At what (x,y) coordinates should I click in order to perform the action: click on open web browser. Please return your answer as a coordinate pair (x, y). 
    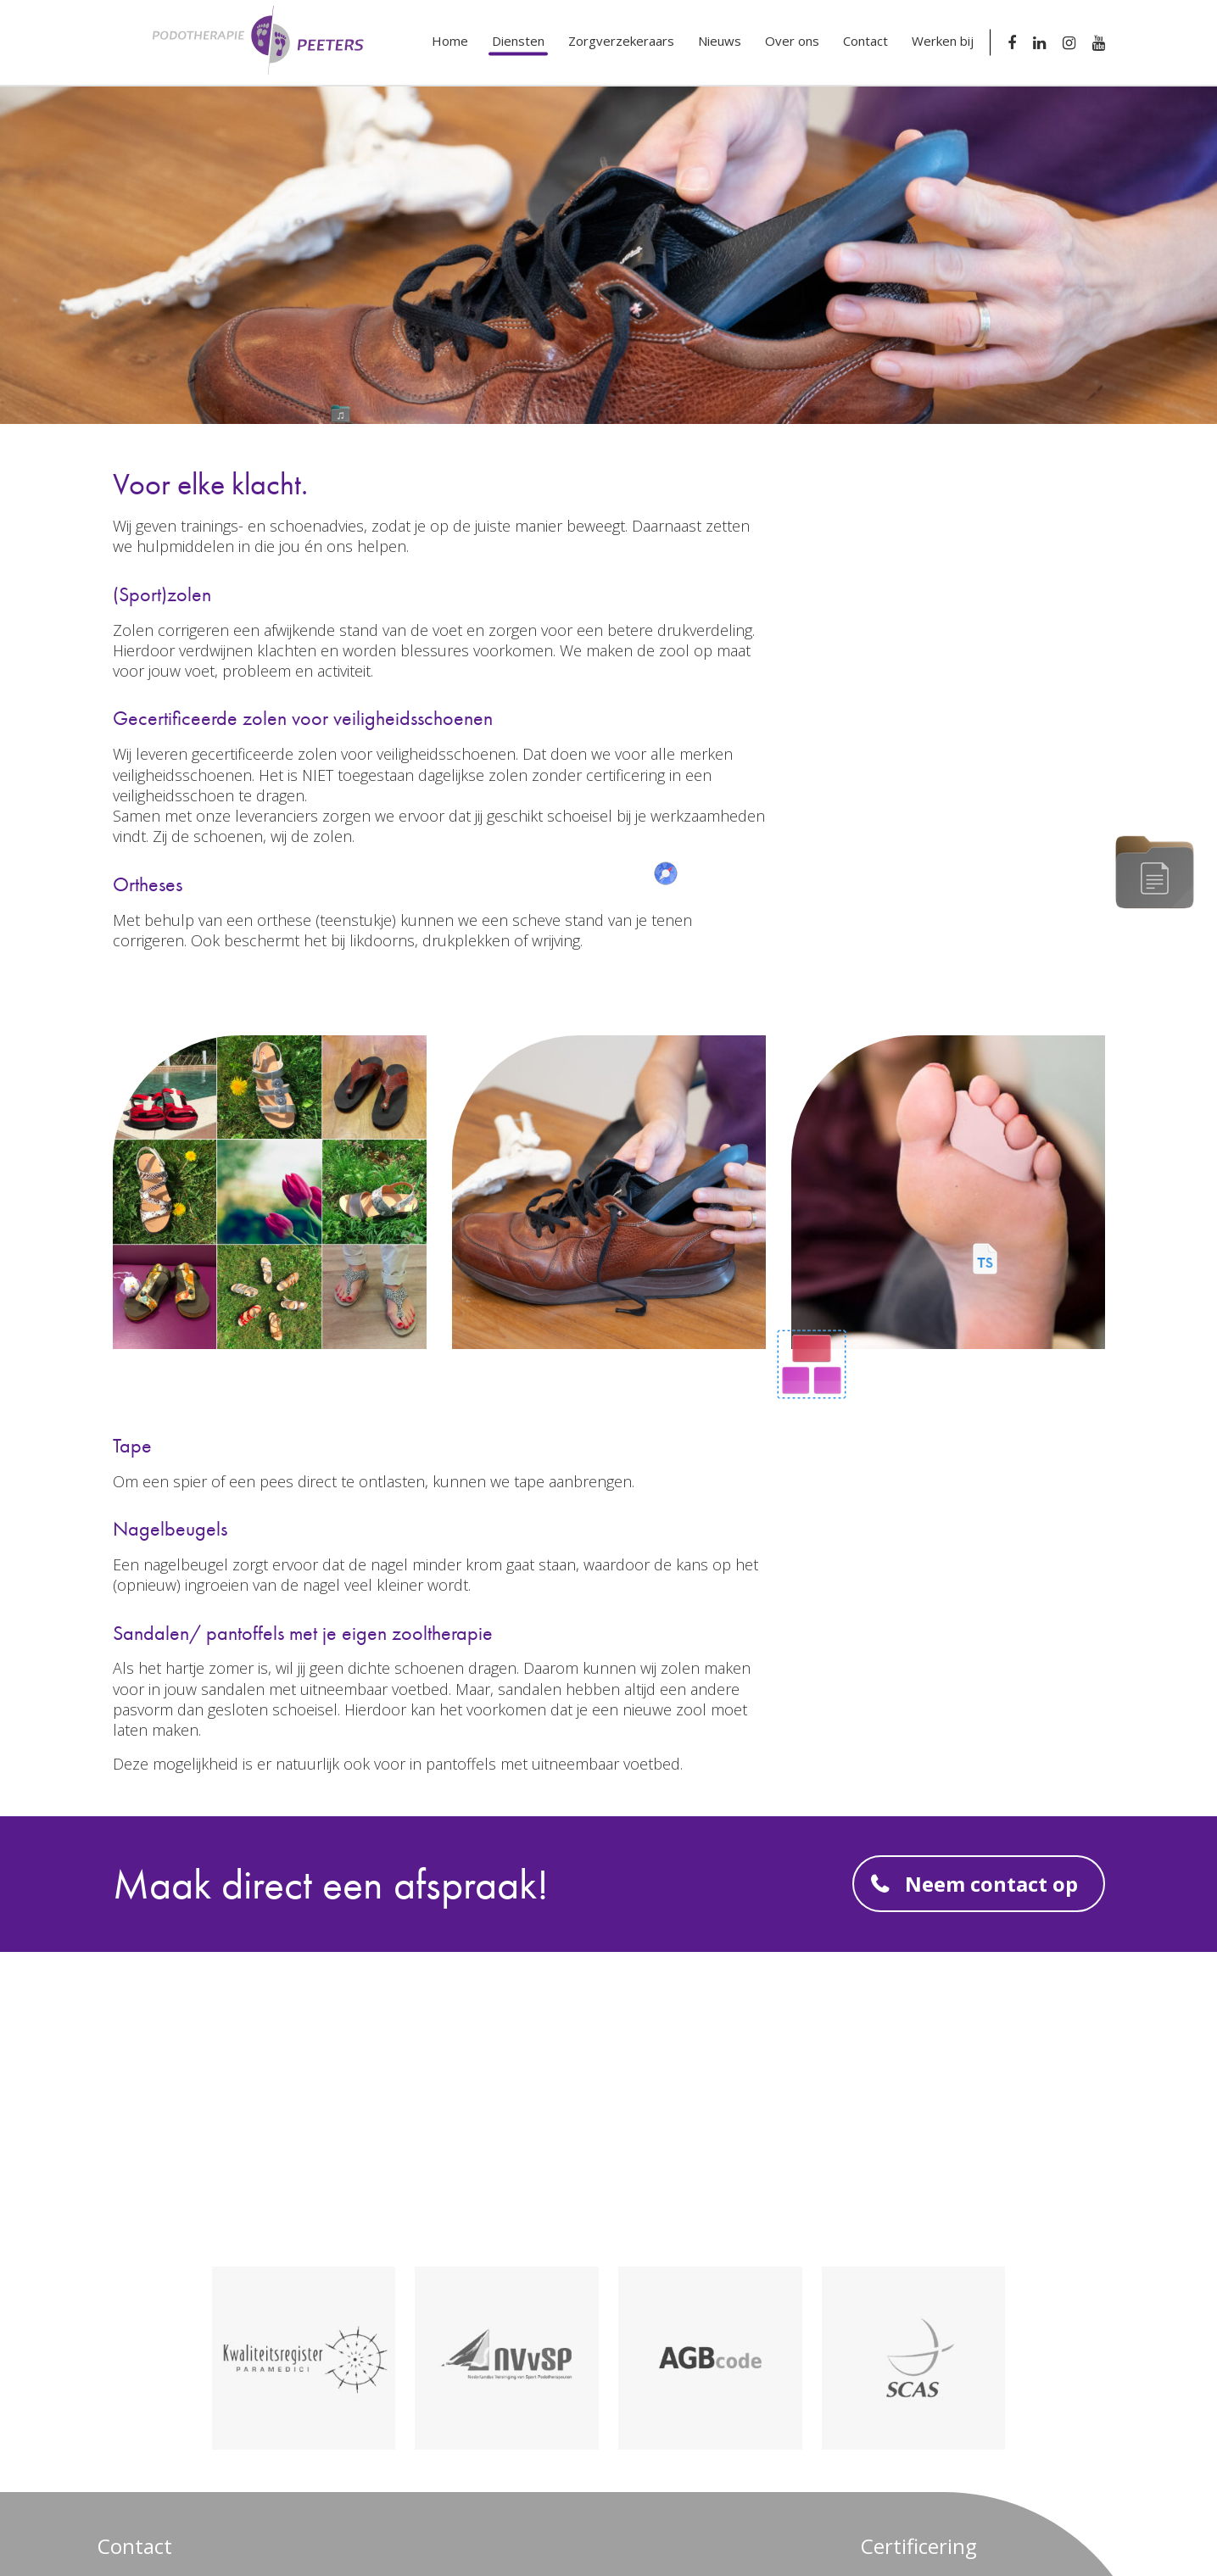
    Looking at the image, I should click on (666, 873).